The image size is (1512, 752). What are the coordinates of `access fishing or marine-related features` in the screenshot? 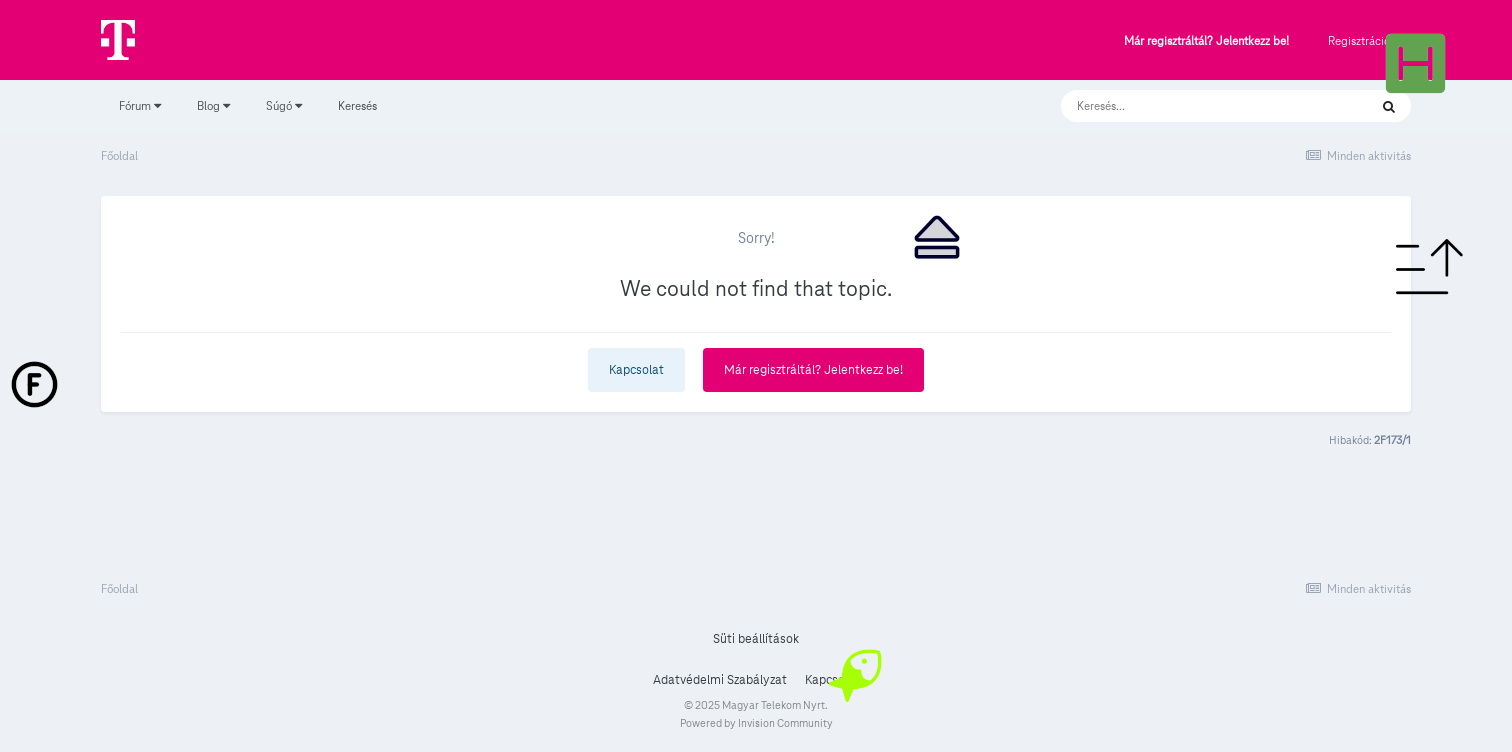 It's located at (858, 673).